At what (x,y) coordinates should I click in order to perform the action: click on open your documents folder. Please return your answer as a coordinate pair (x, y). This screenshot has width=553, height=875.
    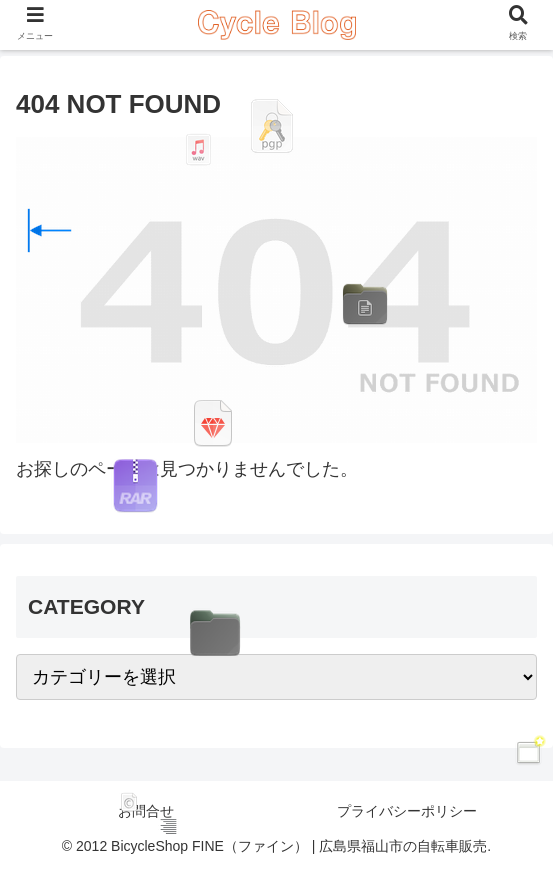
    Looking at the image, I should click on (365, 304).